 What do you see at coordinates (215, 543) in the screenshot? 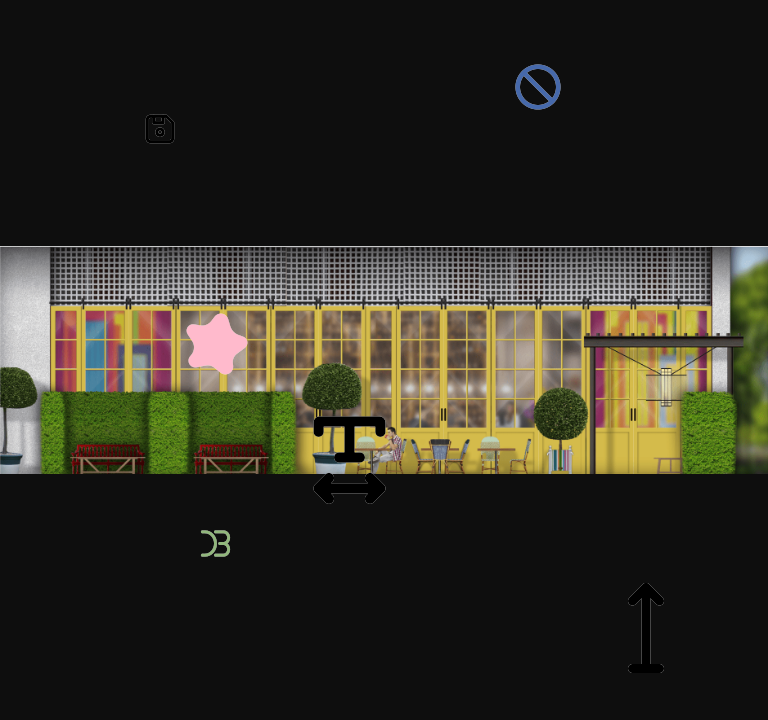
I see `D3.js data visualization library logo` at bounding box center [215, 543].